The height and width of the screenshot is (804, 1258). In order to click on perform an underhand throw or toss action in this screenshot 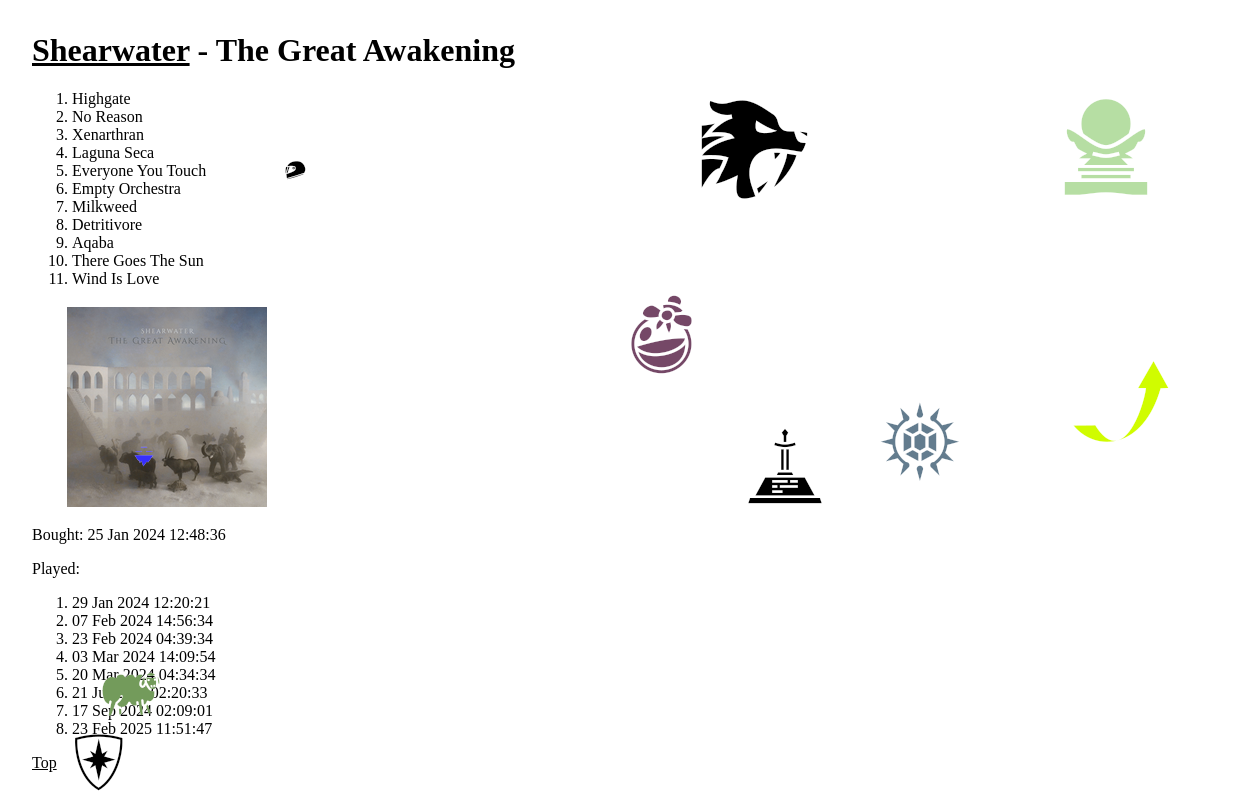, I will do `click(1119, 401)`.